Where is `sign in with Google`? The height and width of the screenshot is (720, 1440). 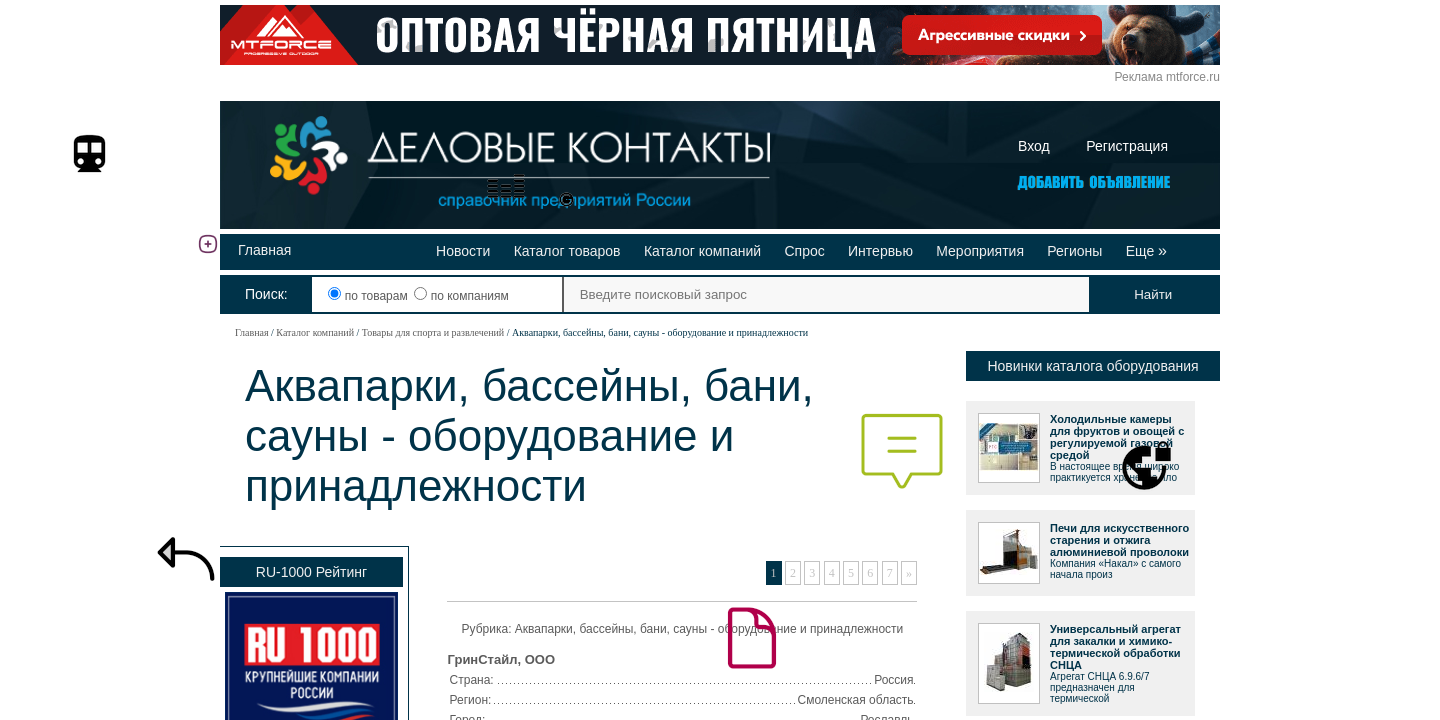
sign in with Google is located at coordinates (566, 199).